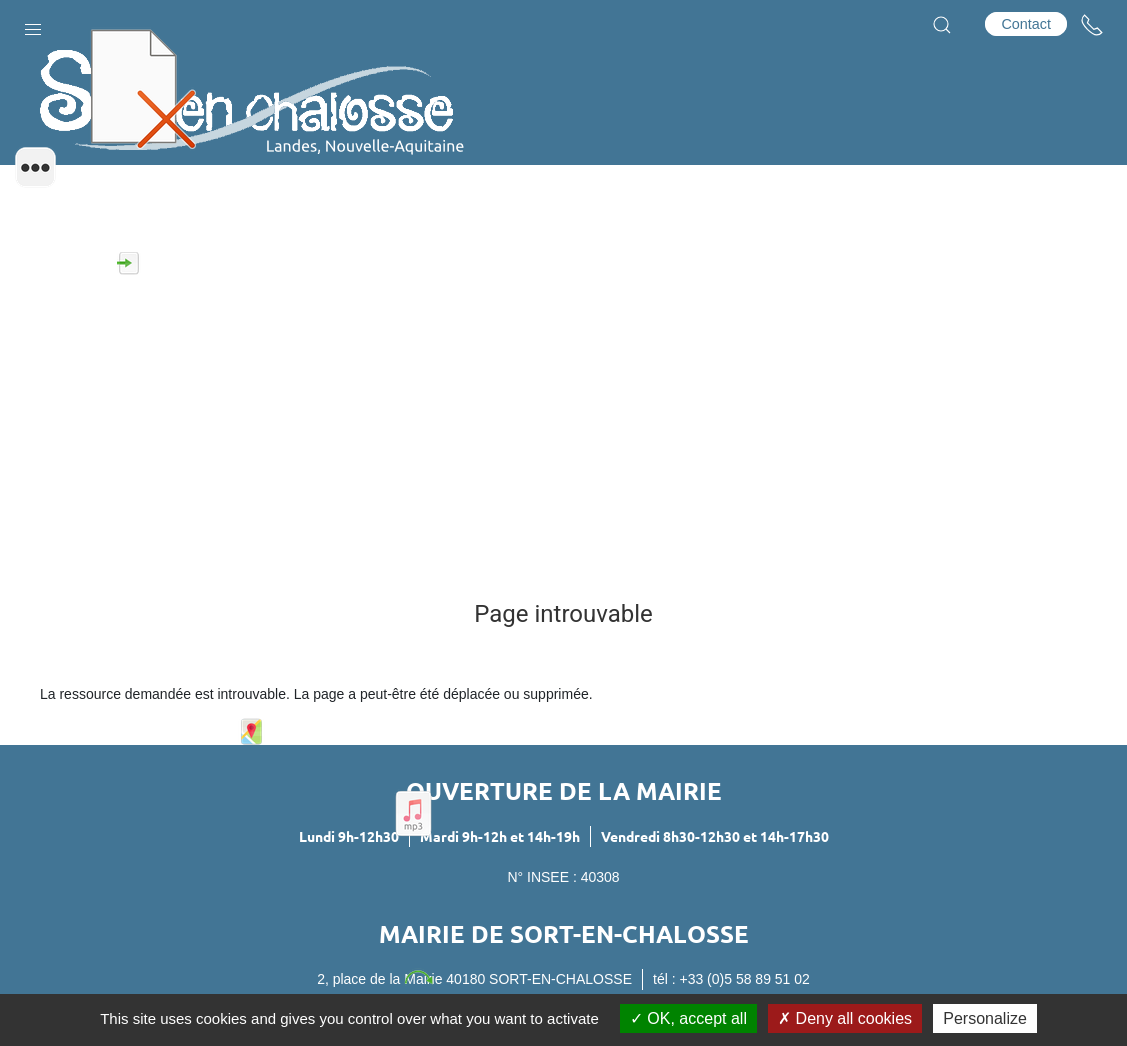 The image size is (1127, 1046). I want to click on view other applications or categories, so click(35, 167).